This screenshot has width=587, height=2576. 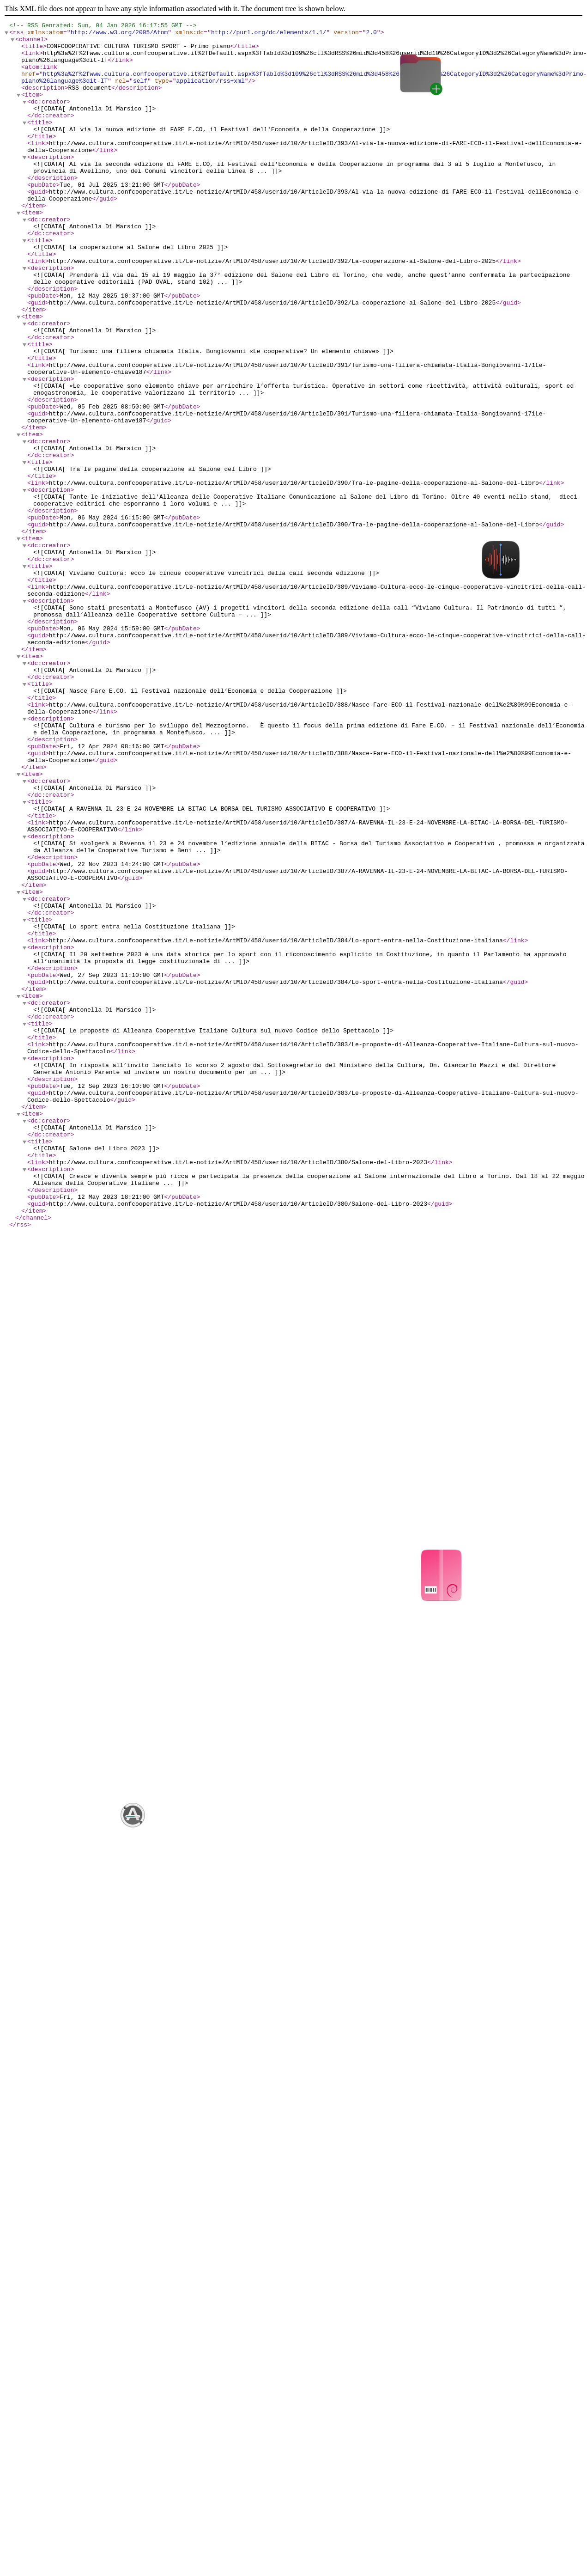 What do you see at coordinates (420, 73) in the screenshot?
I see `create a new folder` at bounding box center [420, 73].